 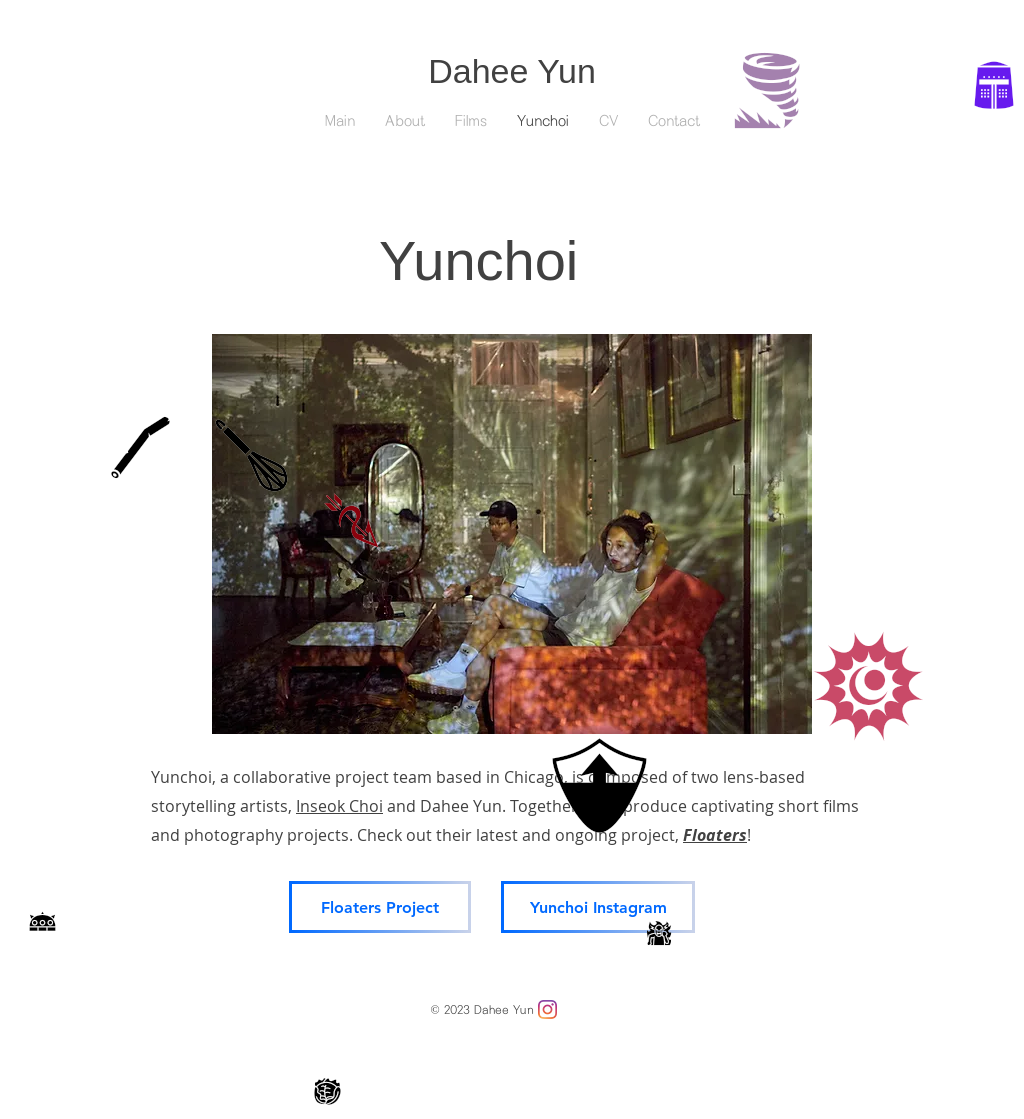 I want to click on indicates a spiral or curved shot trajectory, so click(x=351, y=520).